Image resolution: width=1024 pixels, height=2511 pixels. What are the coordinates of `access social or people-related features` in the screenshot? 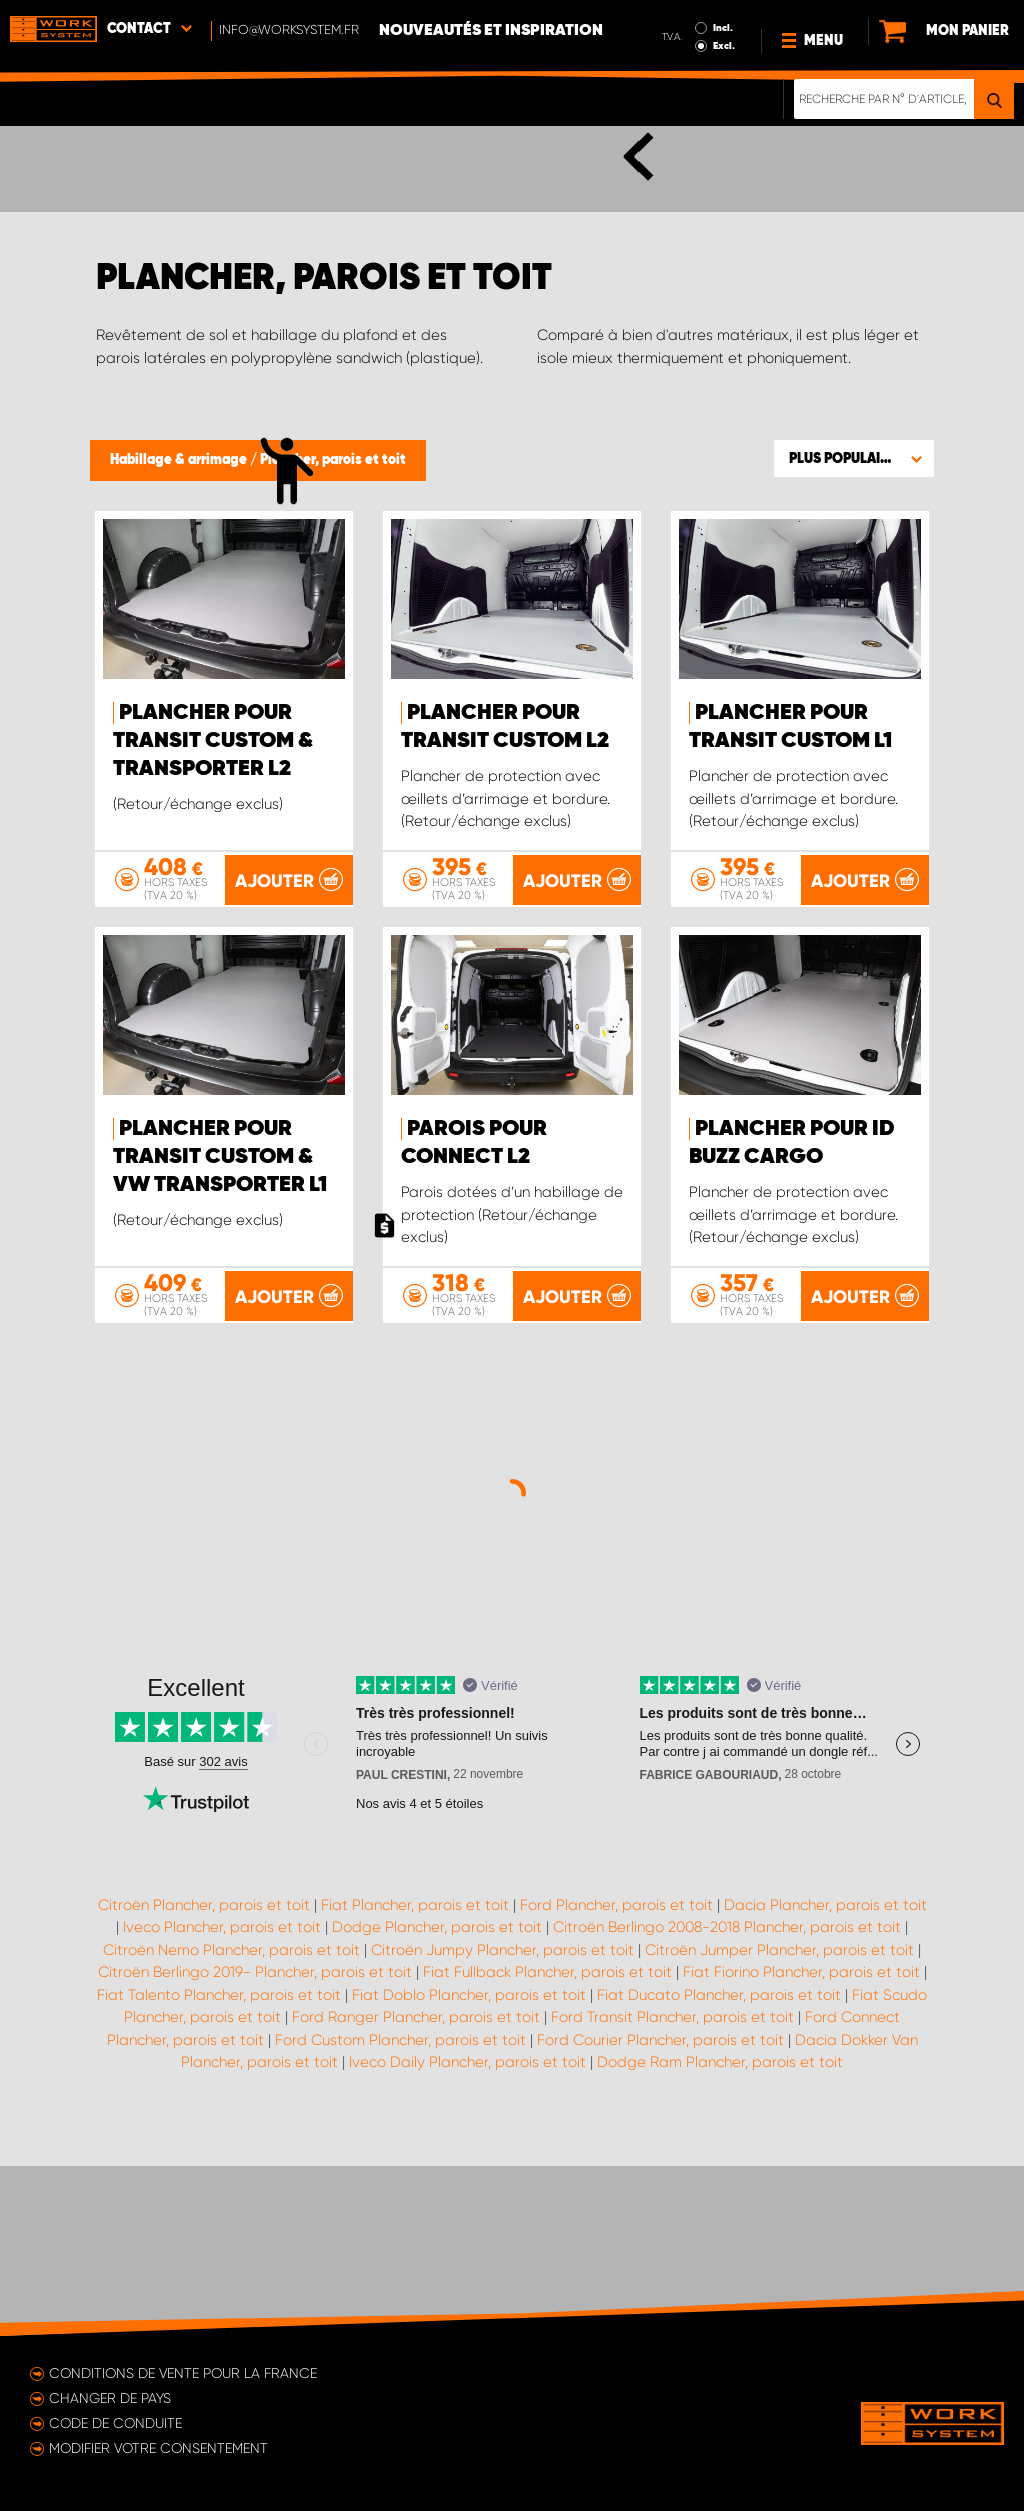 It's located at (287, 471).